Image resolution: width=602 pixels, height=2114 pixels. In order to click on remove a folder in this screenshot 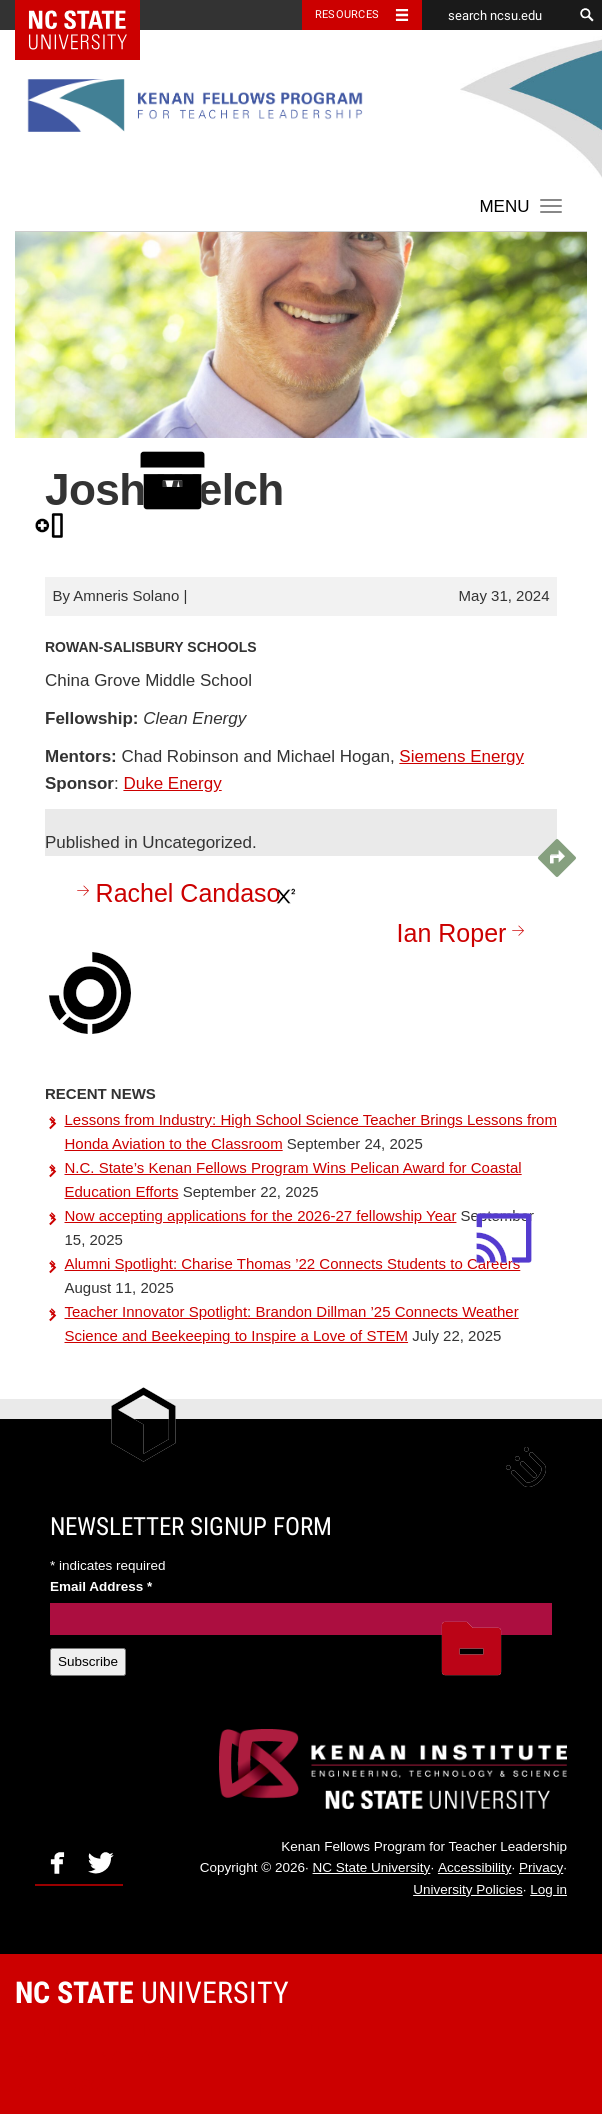, I will do `click(471, 1648)`.